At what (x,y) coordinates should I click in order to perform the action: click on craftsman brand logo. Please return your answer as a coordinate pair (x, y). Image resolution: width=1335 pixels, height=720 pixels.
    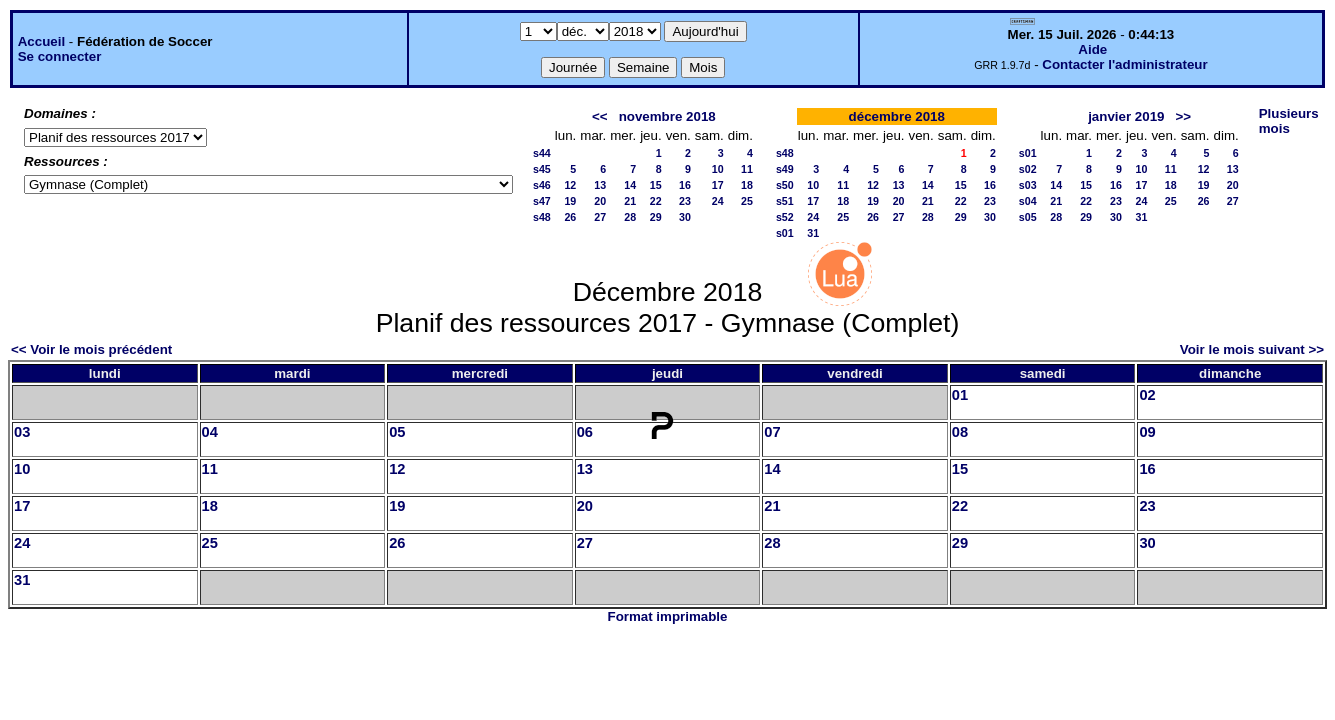
    Looking at the image, I should click on (1022, 21).